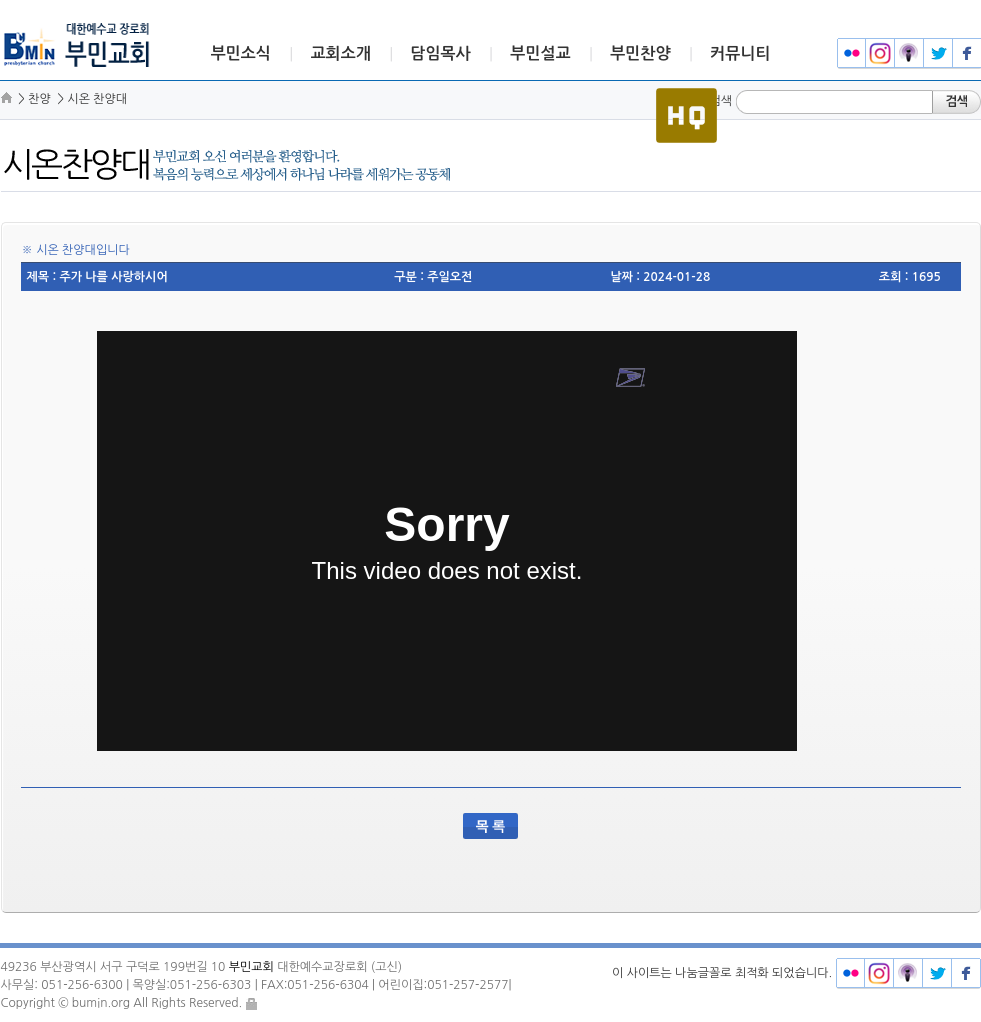 Image resolution: width=981 pixels, height=1022 pixels. What do you see at coordinates (686, 115) in the screenshot?
I see `indicates high quality media or streaming option` at bounding box center [686, 115].